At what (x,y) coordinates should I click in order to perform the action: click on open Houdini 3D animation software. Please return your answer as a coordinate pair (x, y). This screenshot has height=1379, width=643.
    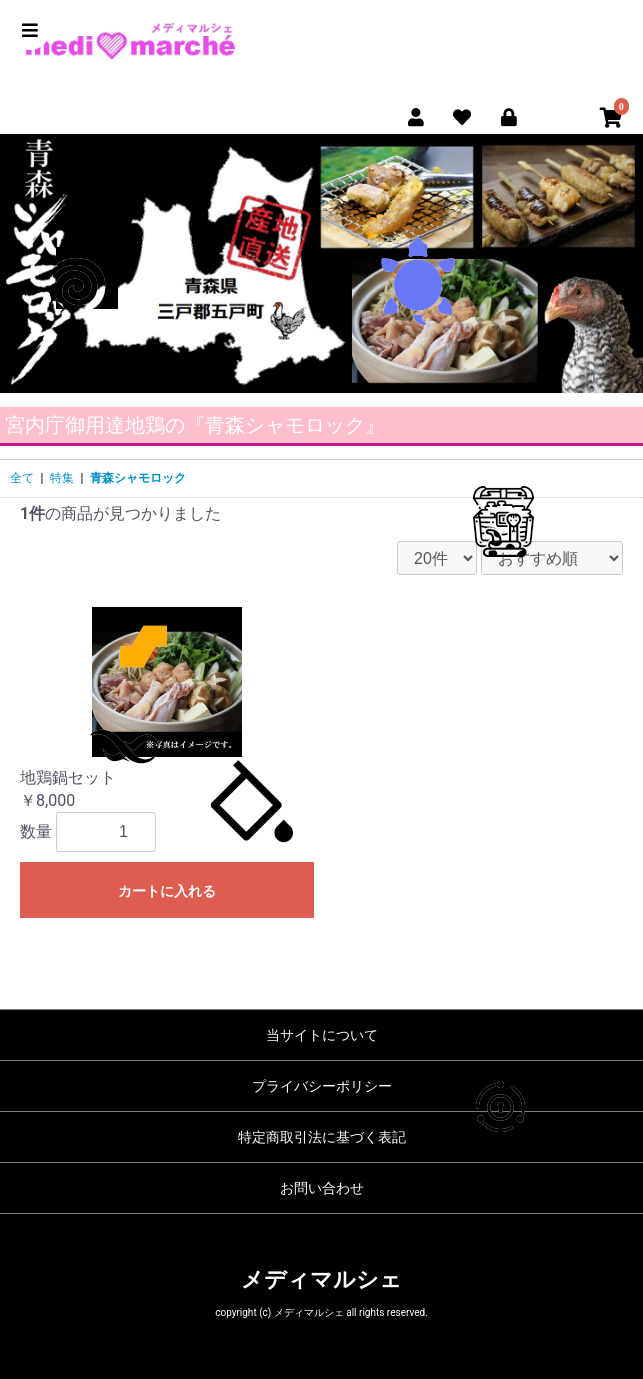
    Looking at the image, I should click on (87, 278).